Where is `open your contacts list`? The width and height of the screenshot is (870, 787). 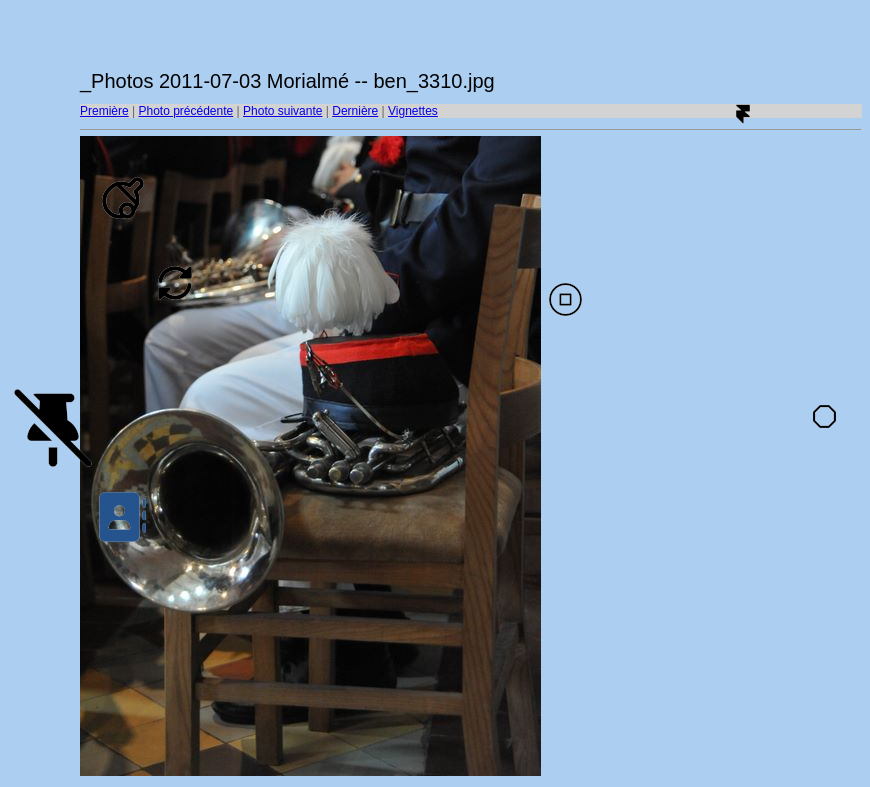 open your contacts list is located at coordinates (121, 517).